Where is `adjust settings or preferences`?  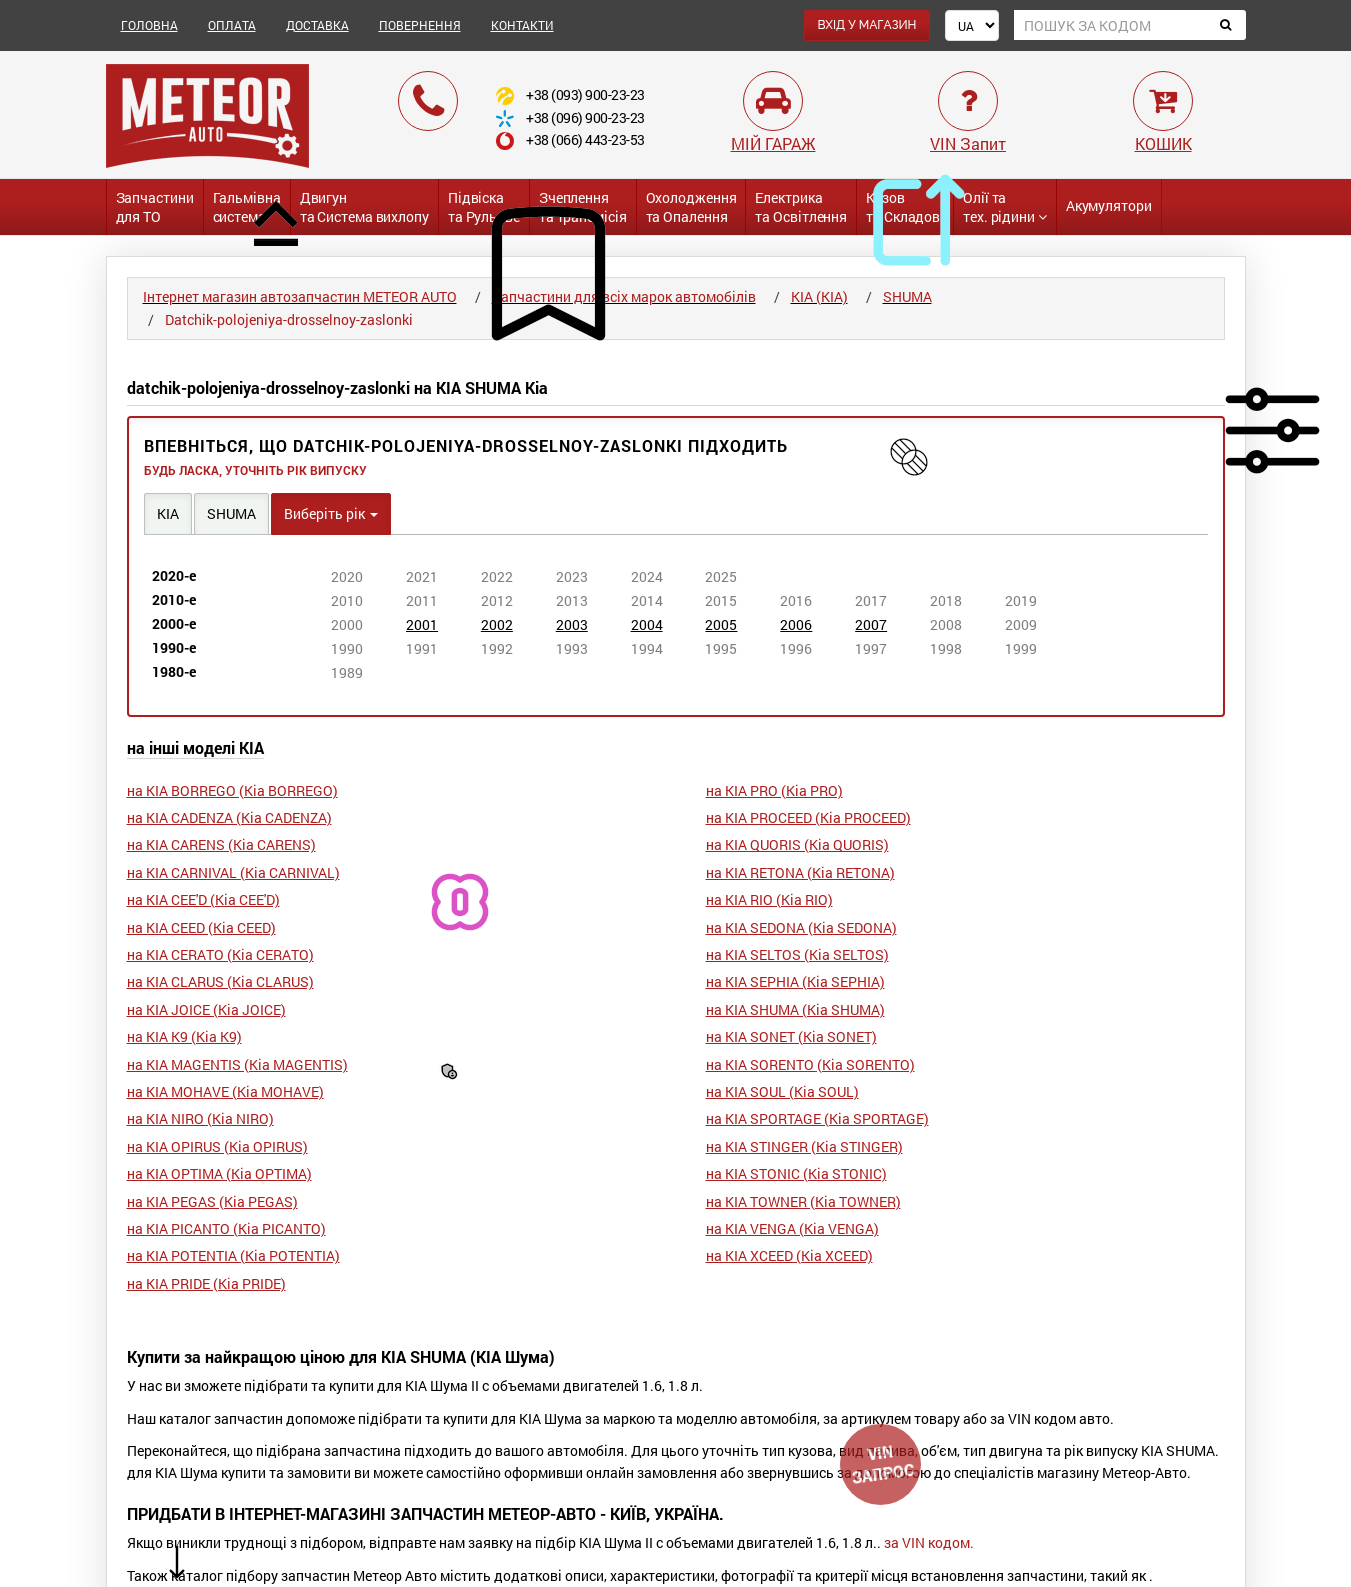
adjust settings or preferences is located at coordinates (1272, 430).